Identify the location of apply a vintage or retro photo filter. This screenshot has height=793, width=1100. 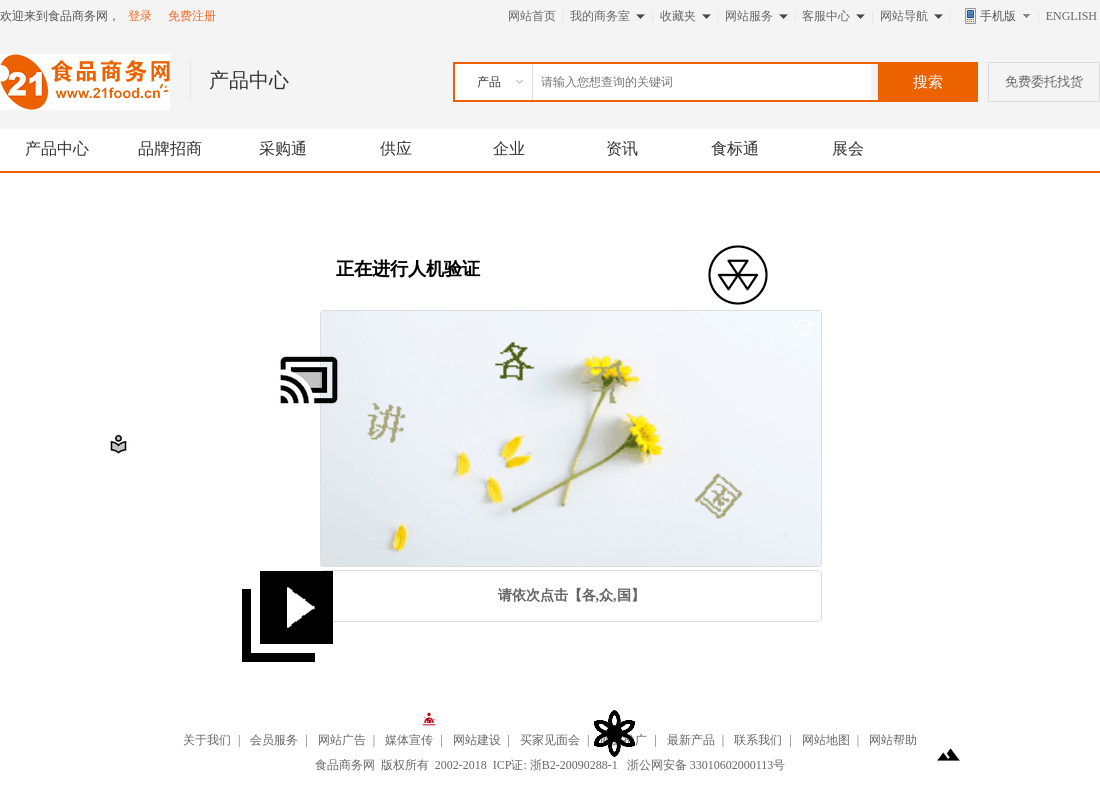
(614, 733).